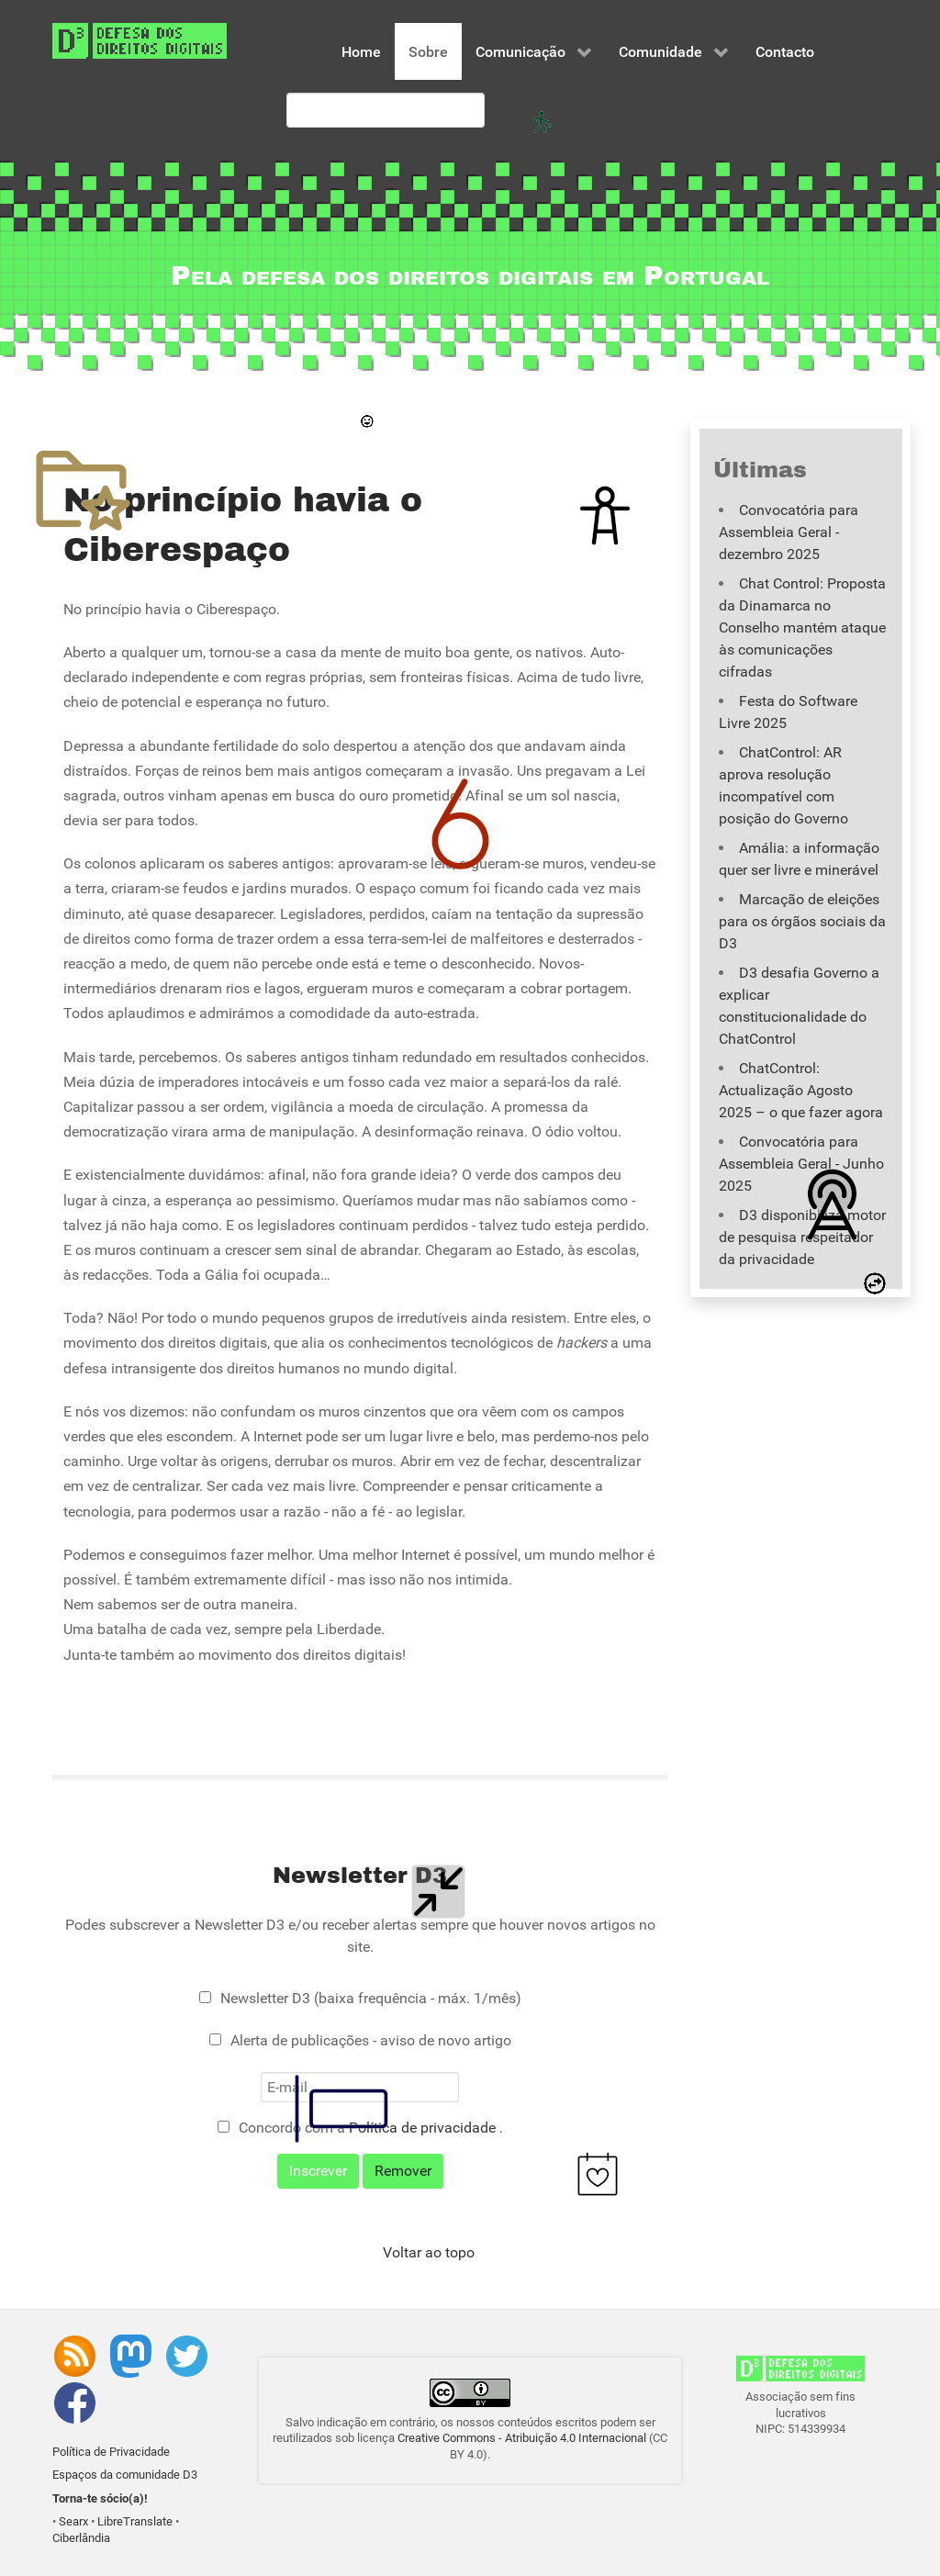  What do you see at coordinates (460, 823) in the screenshot?
I see `indicates the number six in a list or sequence` at bounding box center [460, 823].